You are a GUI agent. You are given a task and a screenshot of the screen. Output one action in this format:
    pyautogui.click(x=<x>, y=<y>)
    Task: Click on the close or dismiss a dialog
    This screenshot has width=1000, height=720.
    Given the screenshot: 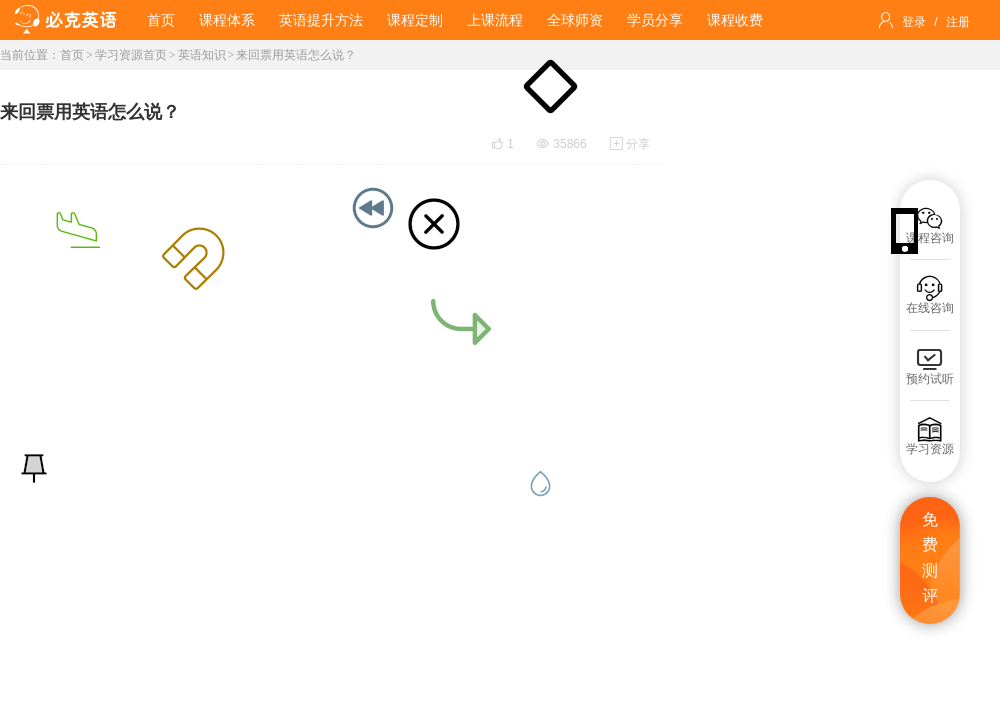 What is the action you would take?
    pyautogui.click(x=434, y=224)
    